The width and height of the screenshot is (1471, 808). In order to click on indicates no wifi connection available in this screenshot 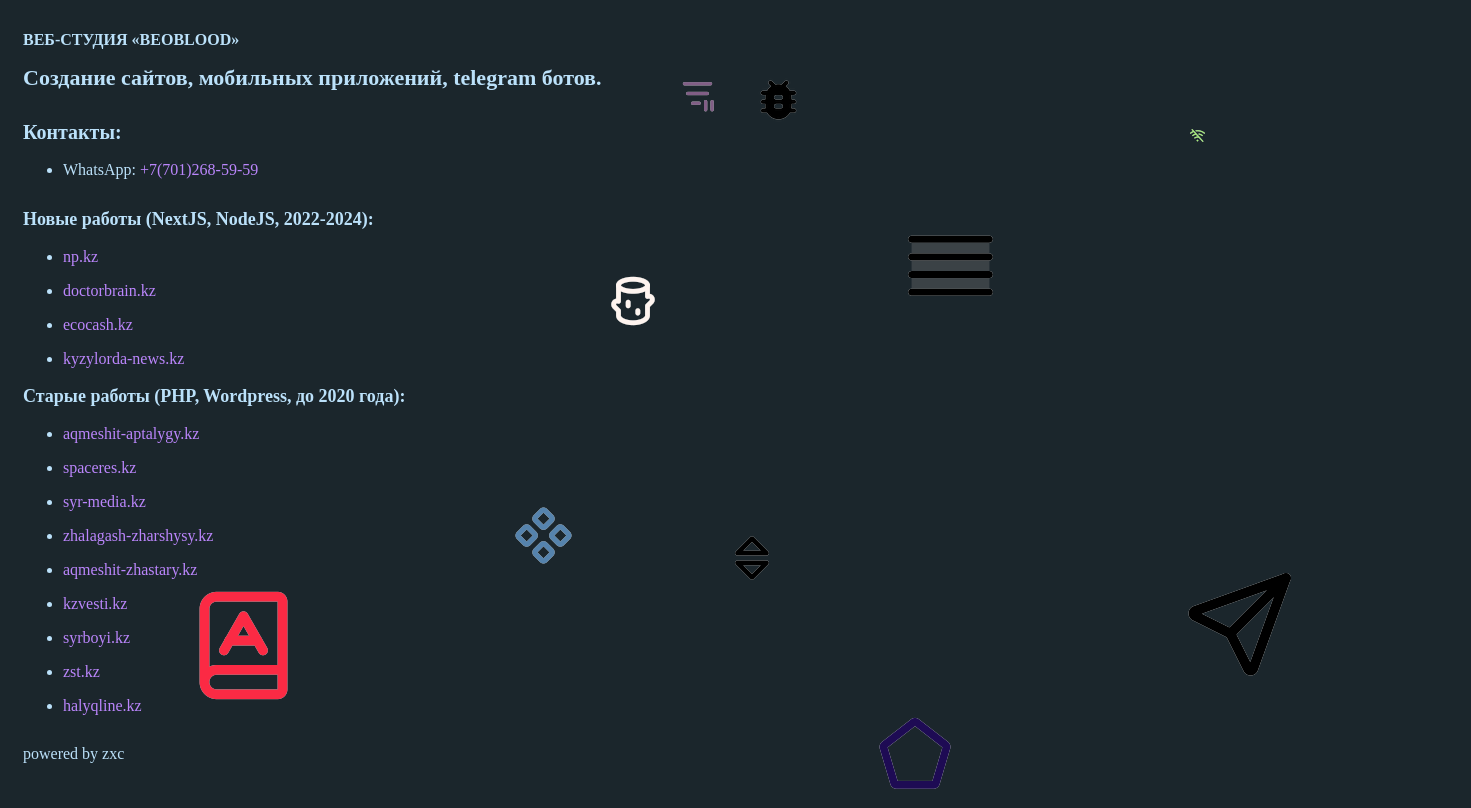, I will do `click(1197, 135)`.